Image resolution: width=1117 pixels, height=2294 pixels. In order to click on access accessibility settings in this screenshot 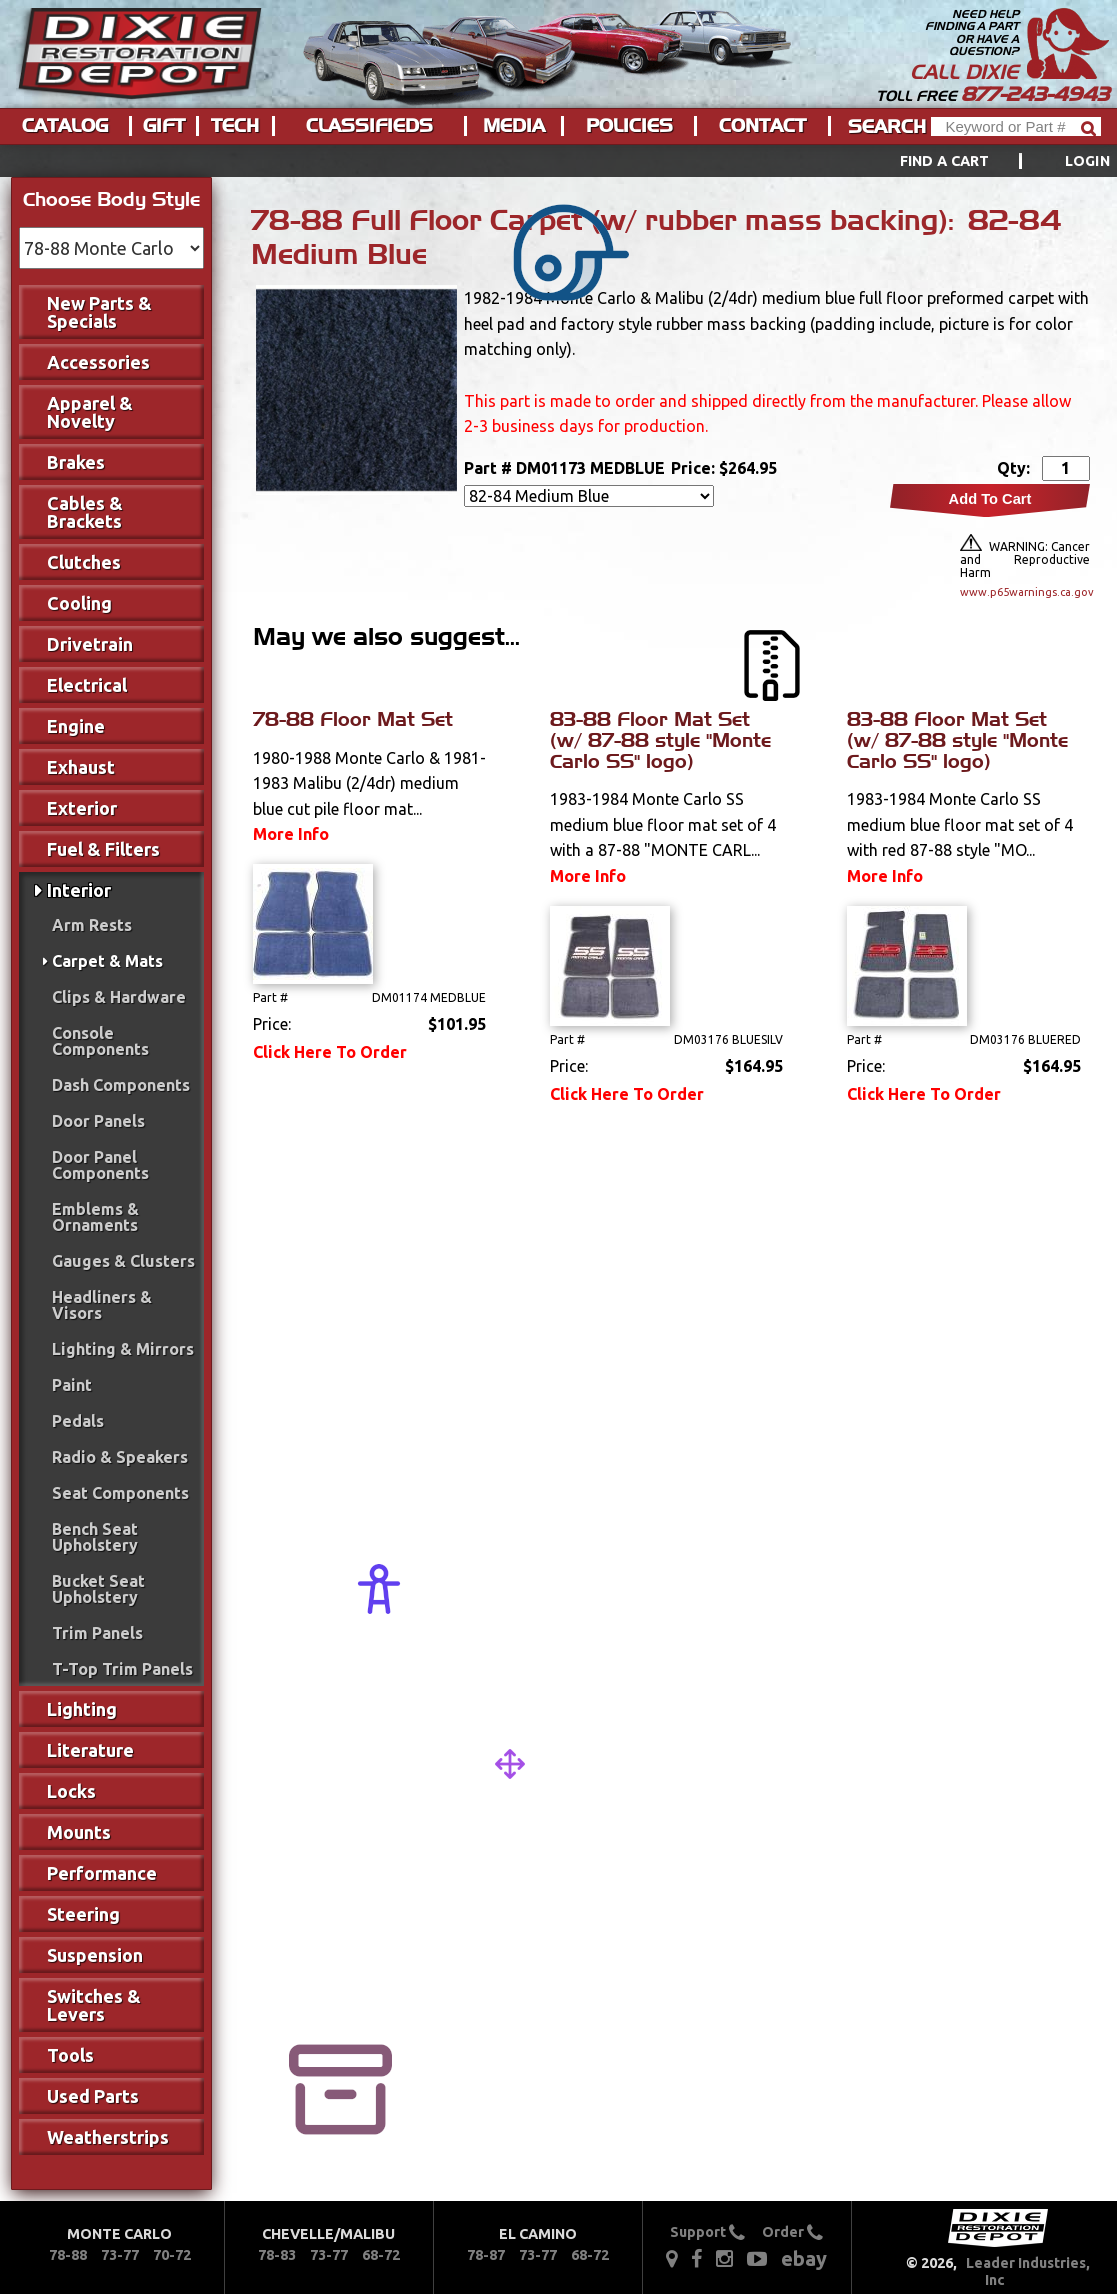, I will do `click(379, 1589)`.